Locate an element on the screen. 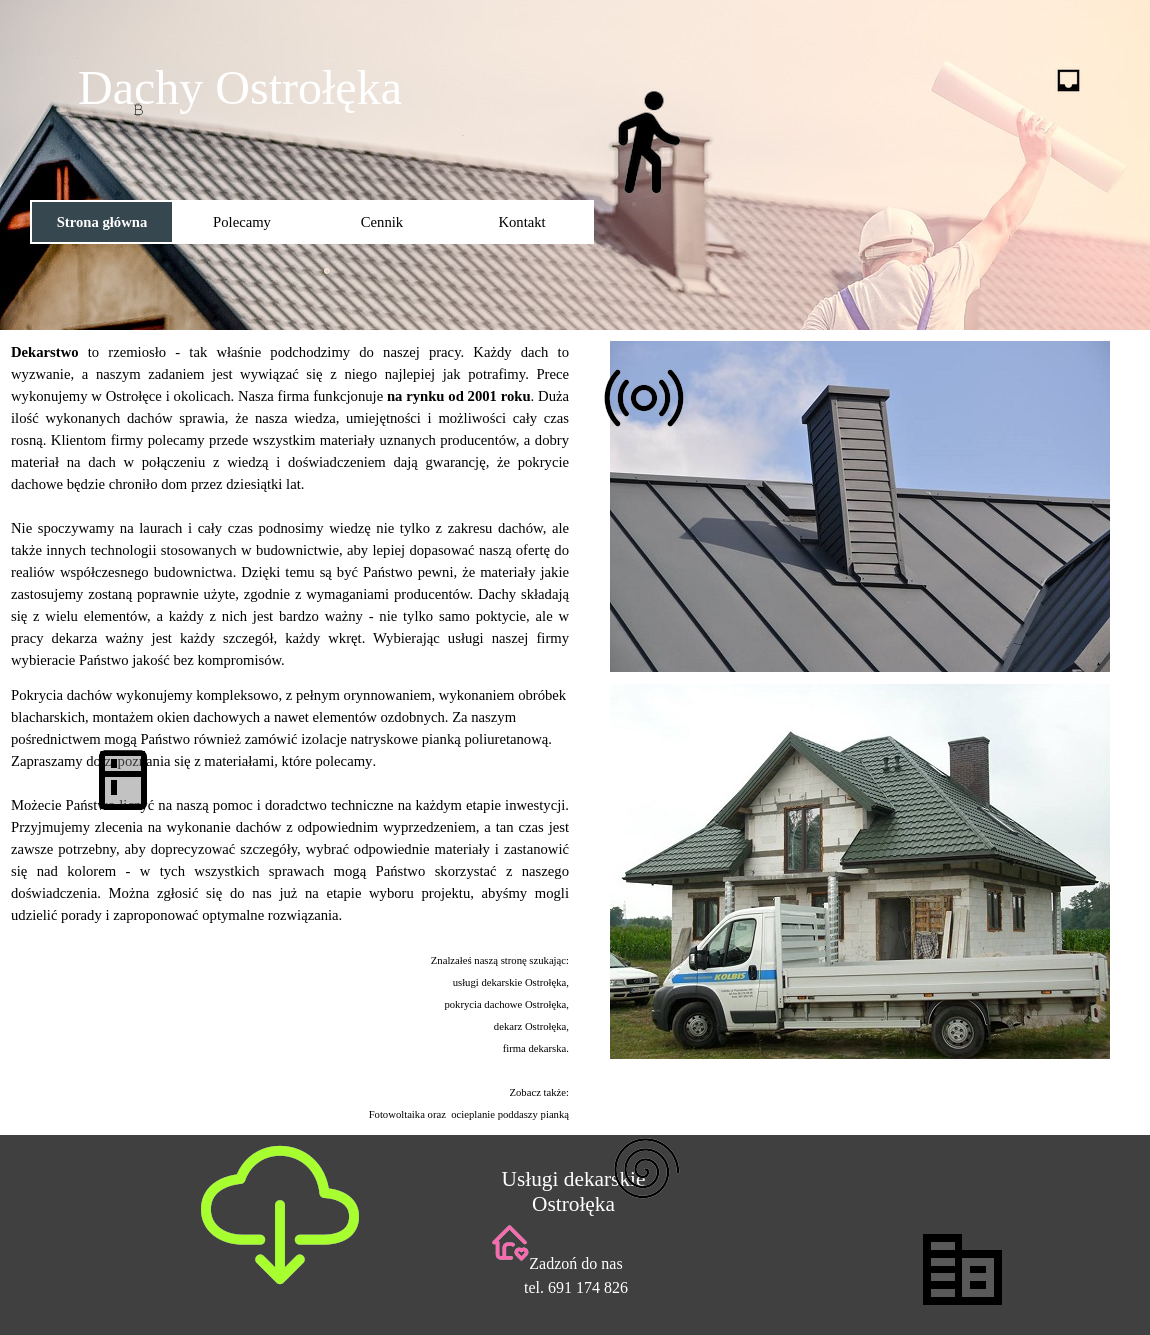 Image resolution: width=1150 pixels, height=1335 pixels. view bitcoin balance or wallet is located at coordinates (138, 110).